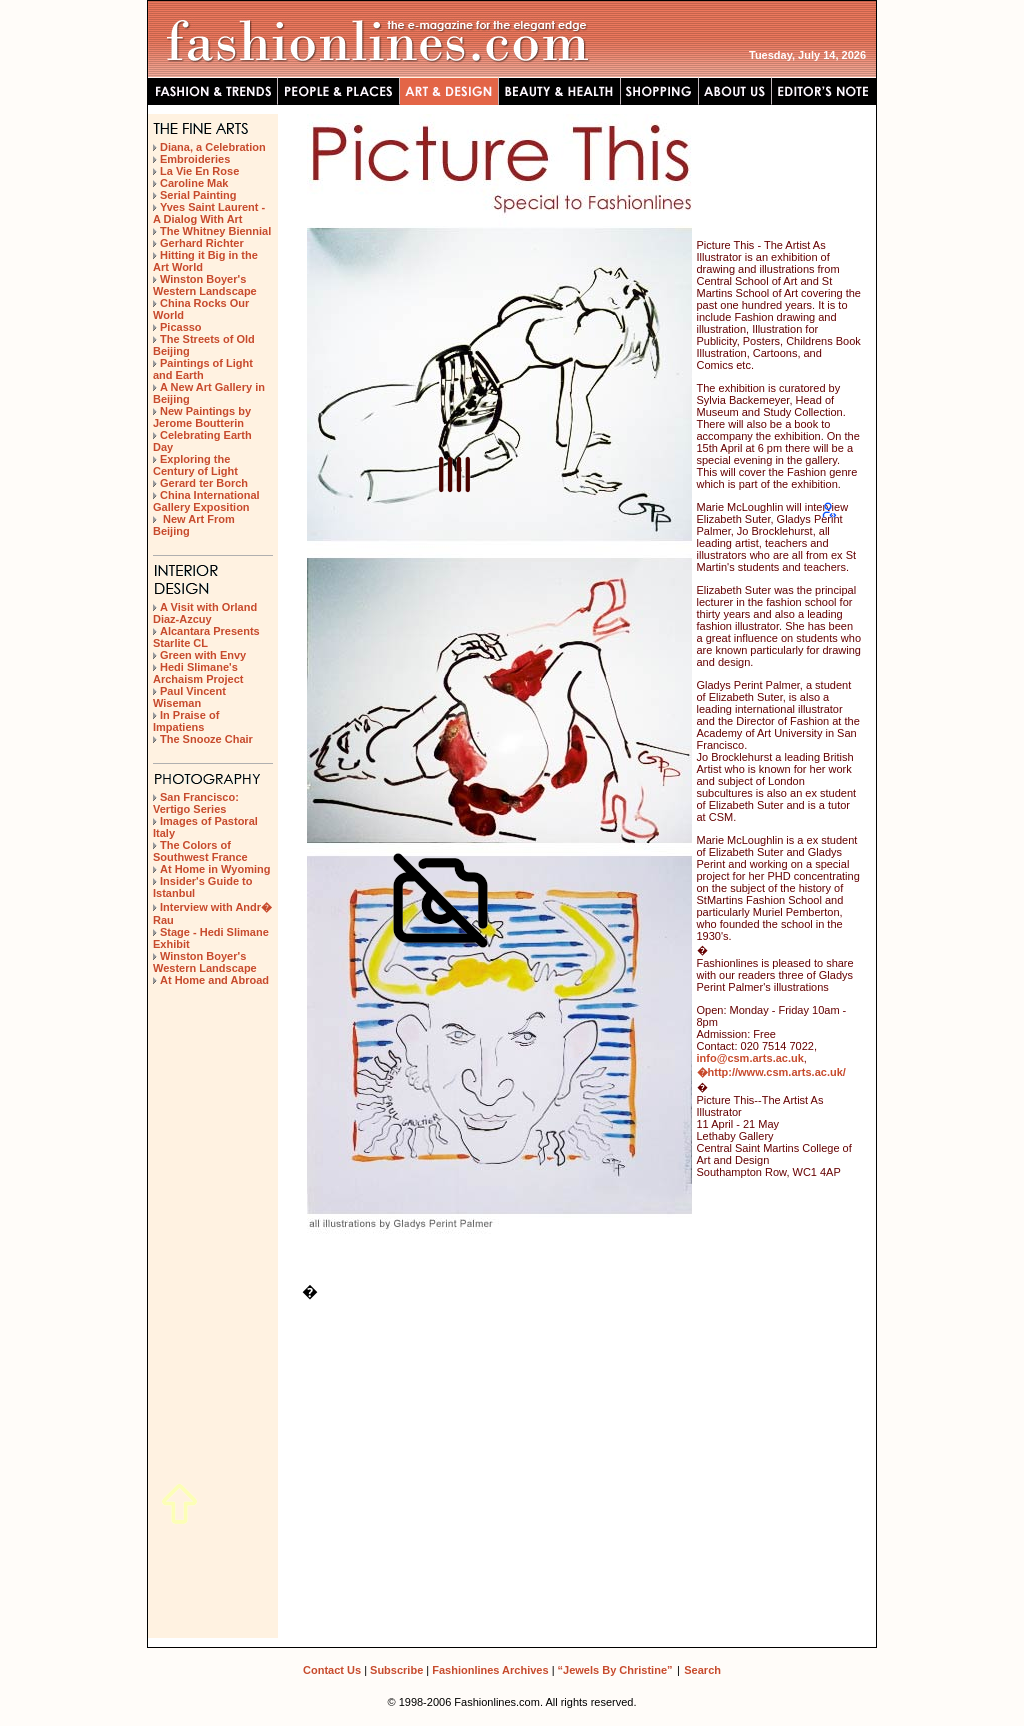 This screenshot has height=1726, width=1024. Describe the element at coordinates (179, 1503) in the screenshot. I see `upvote or like content` at that location.